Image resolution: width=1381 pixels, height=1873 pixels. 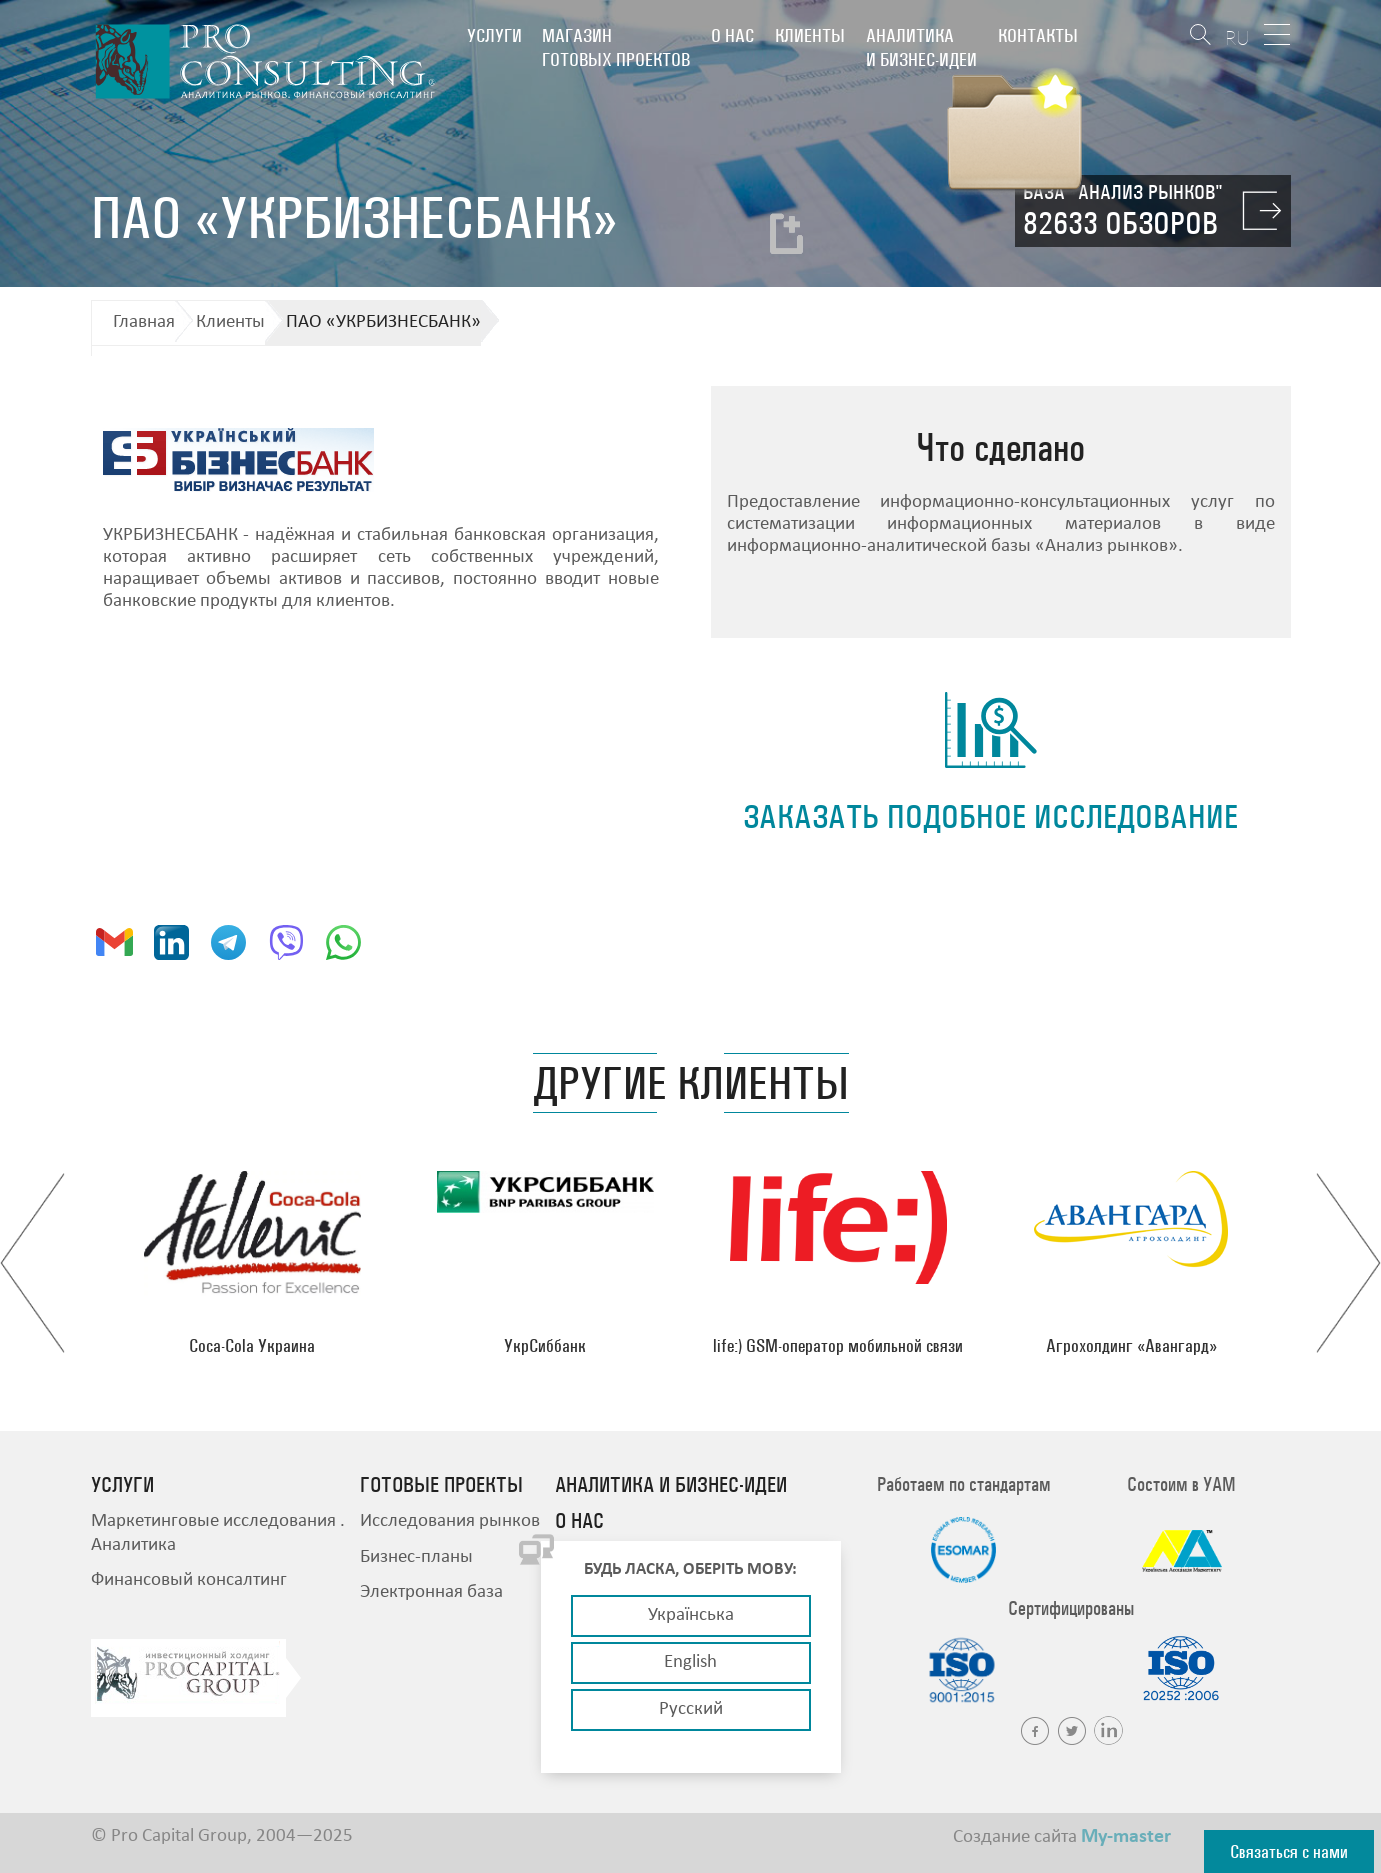 What do you see at coordinates (536, 1549) in the screenshot?
I see `access network preferences and settings` at bounding box center [536, 1549].